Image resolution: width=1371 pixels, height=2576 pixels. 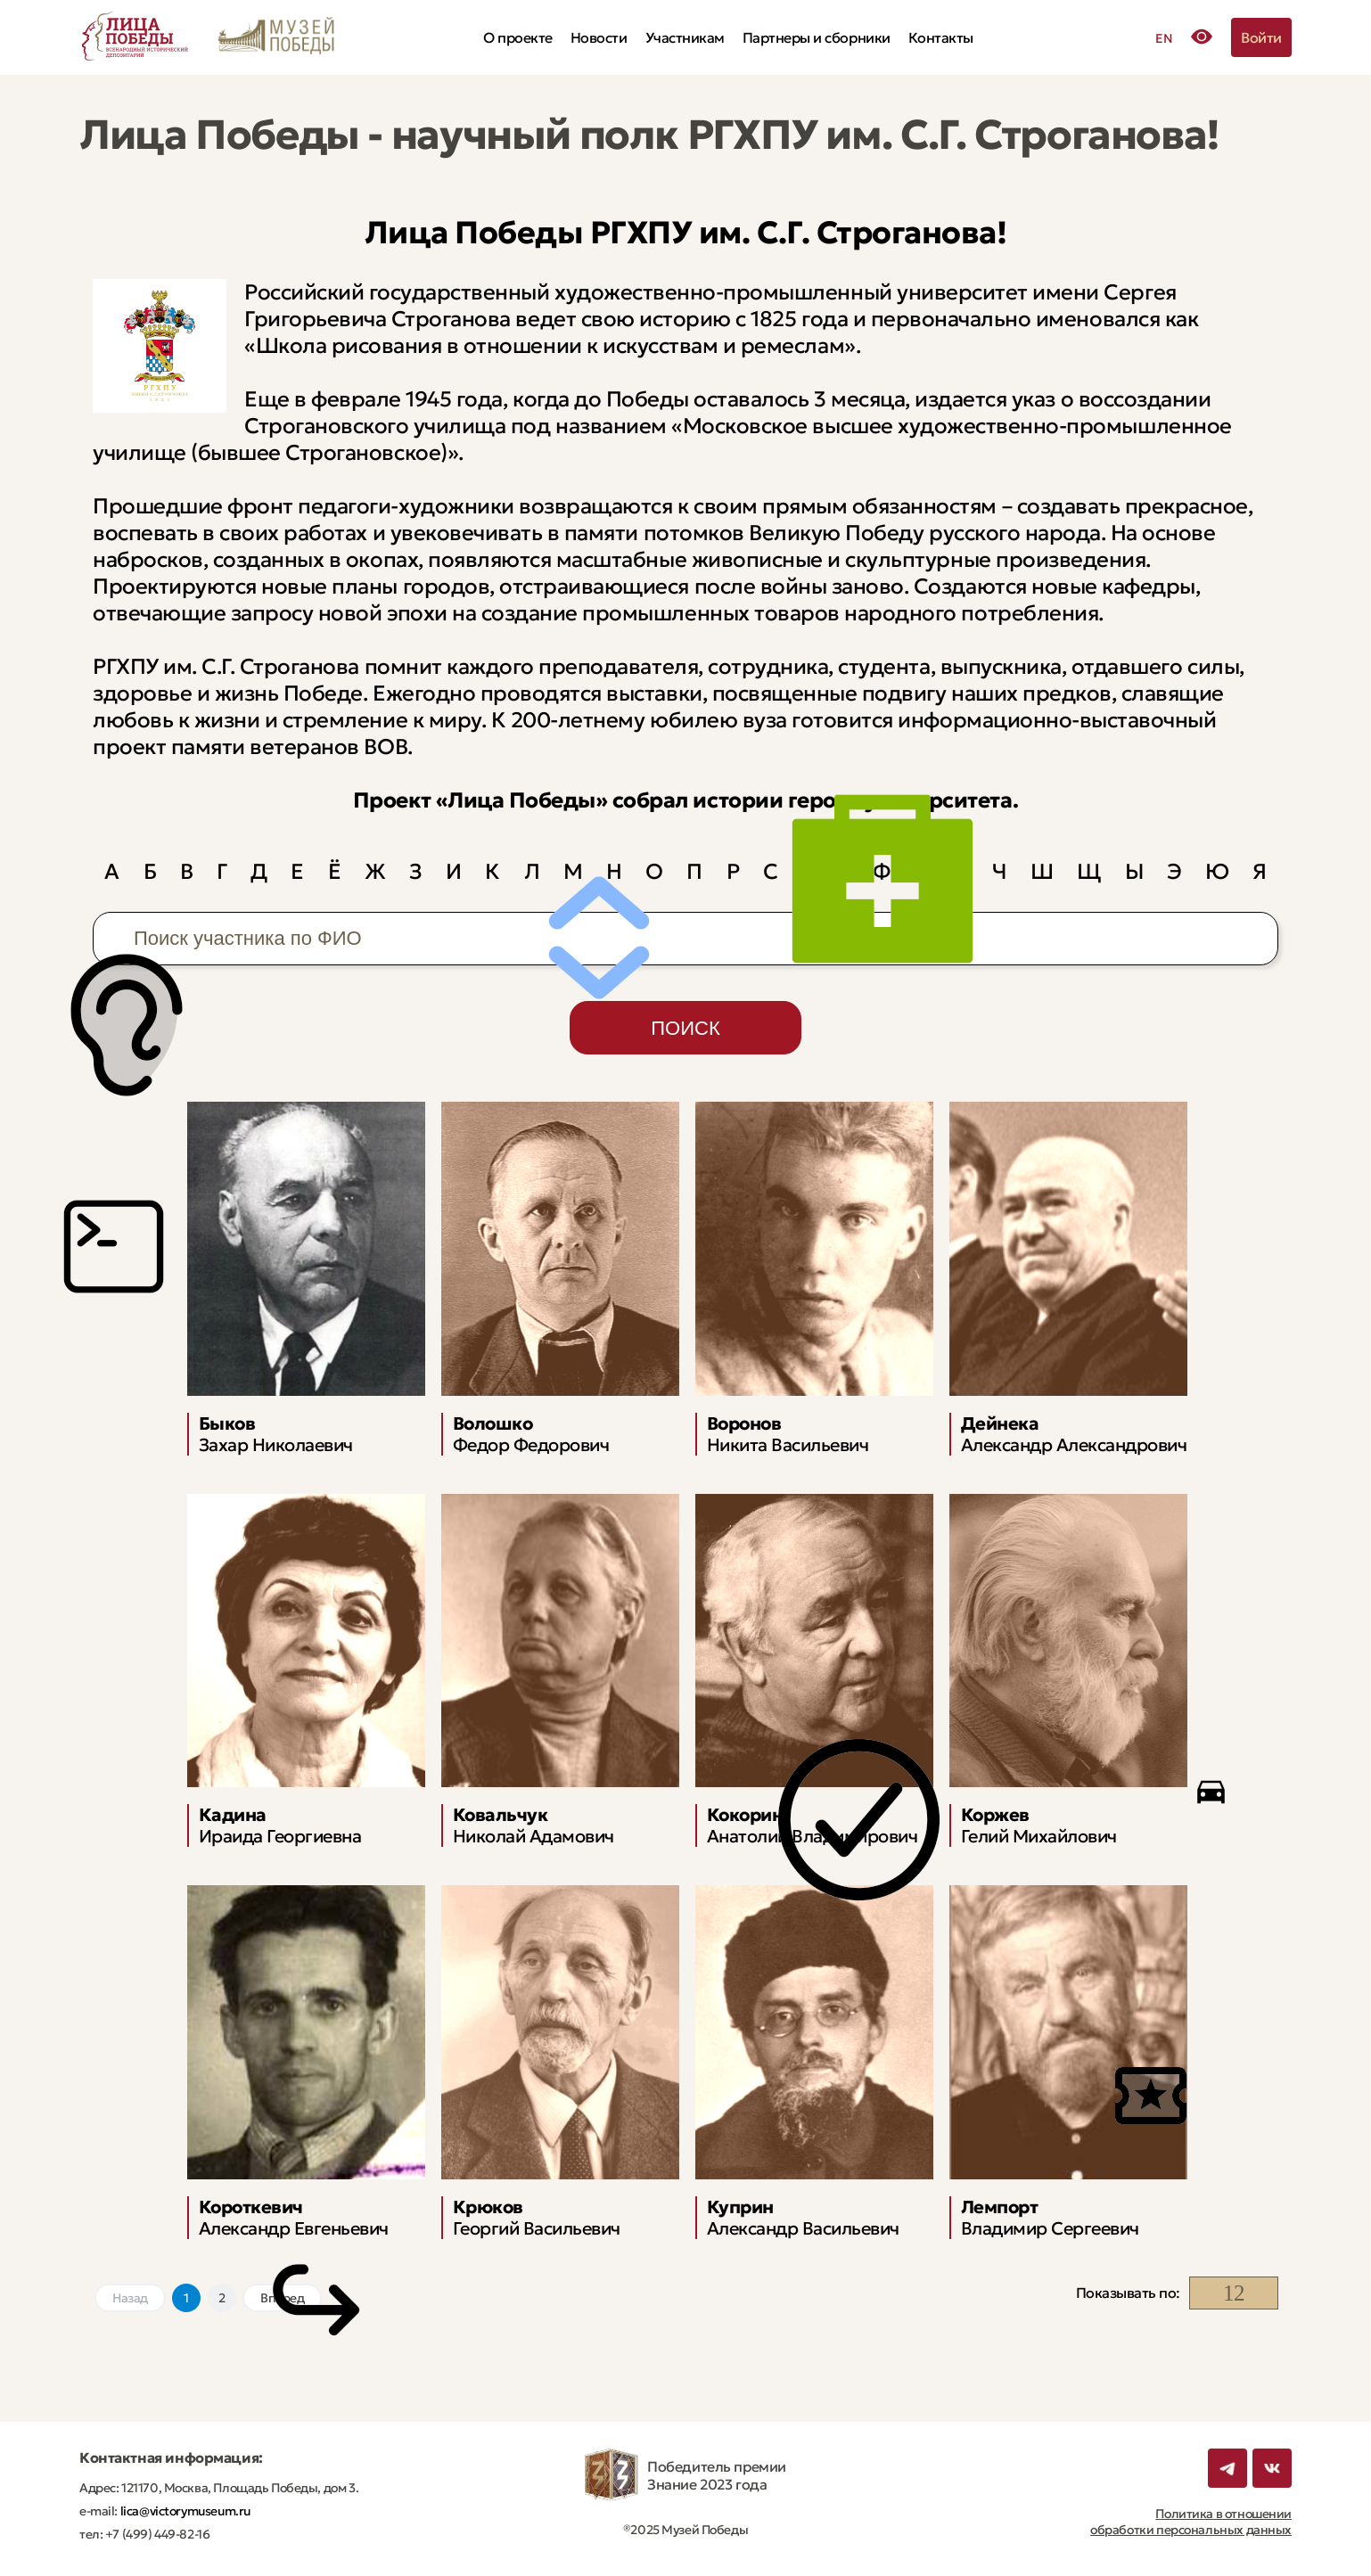 What do you see at coordinates (127, 1025) in the screenshot?
I see `access audio or hearing settings` at bounding box center [127, 1025].